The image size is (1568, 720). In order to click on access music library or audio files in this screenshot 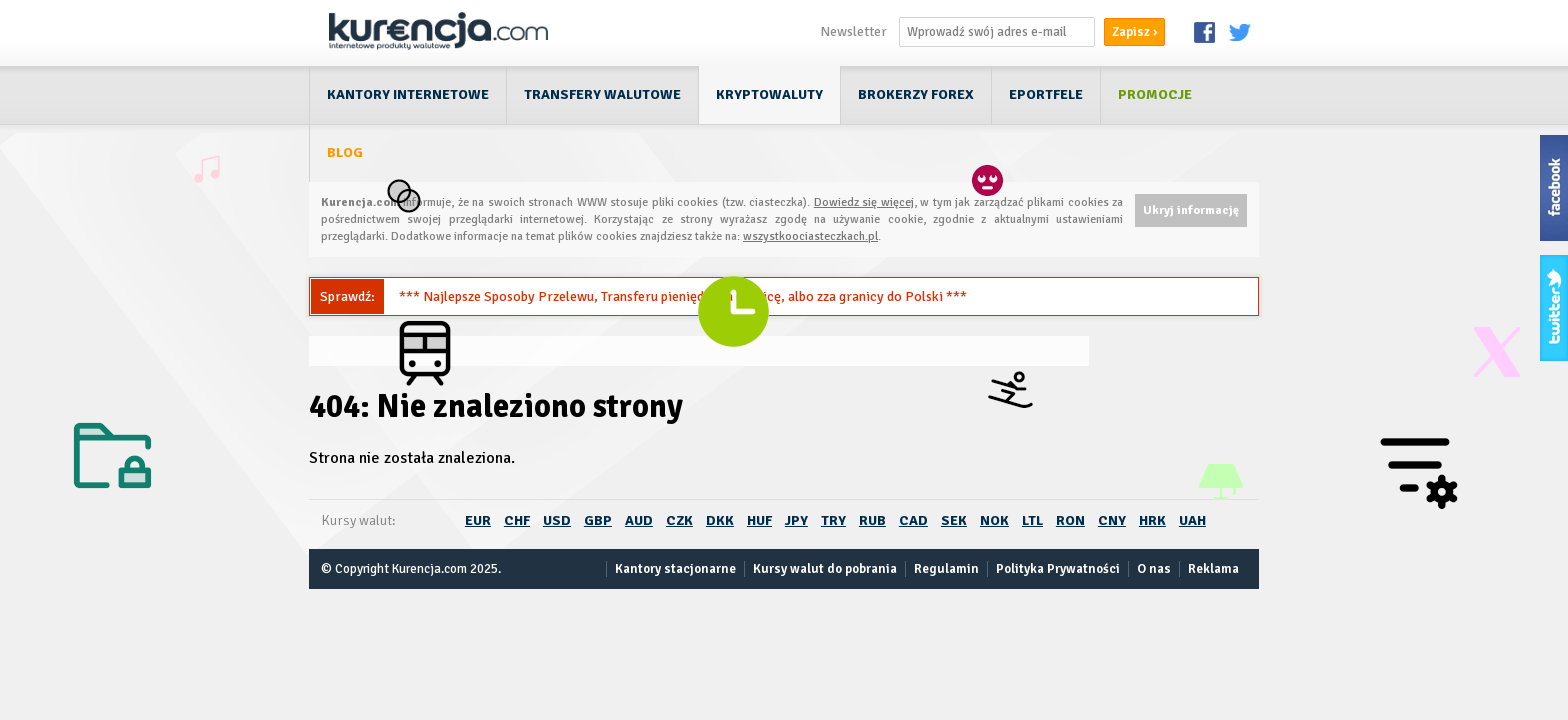, I will do `click(208, 169)`.